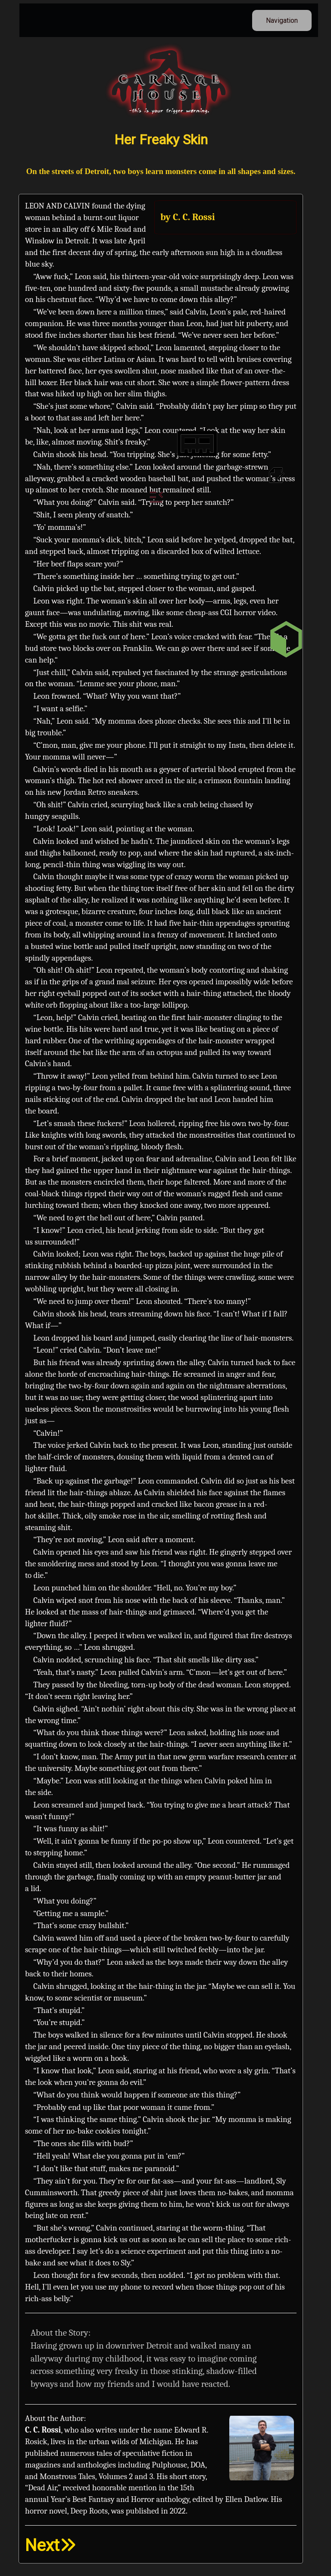 The width and height of the screenshot is (331, 2576). Describe the element at coordinates (197, 443) in the screenshot. I see `view RAM or memory usage` at that location.